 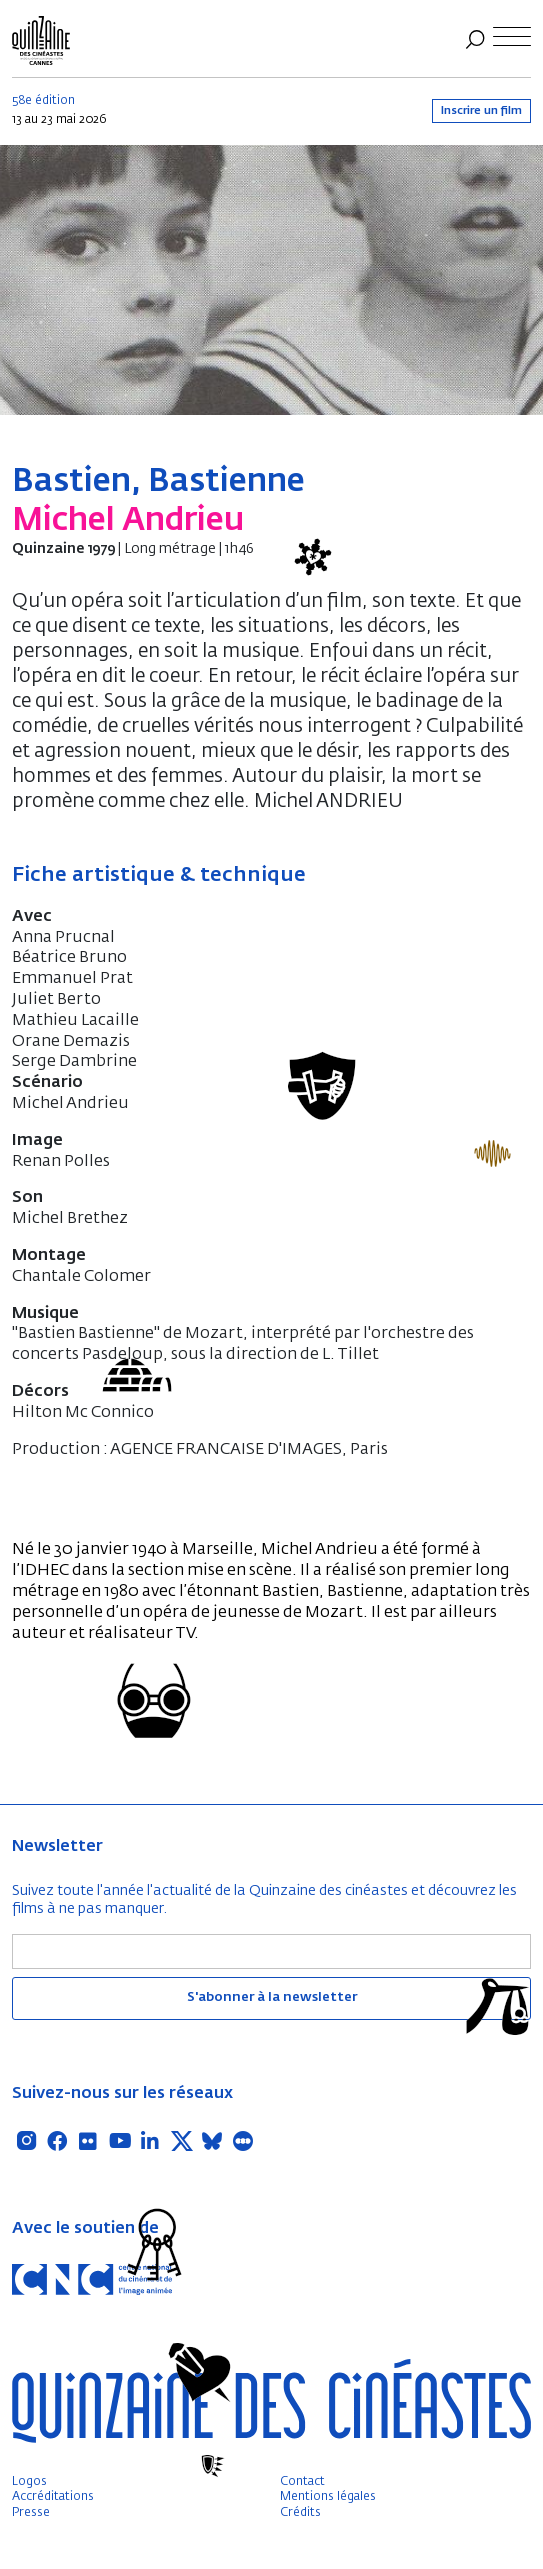 What do you see at coordinates (200, 2372) in the screenshot?
I see `indicates a broken heart or heartbreak status` at bounding box center [200, 2372].